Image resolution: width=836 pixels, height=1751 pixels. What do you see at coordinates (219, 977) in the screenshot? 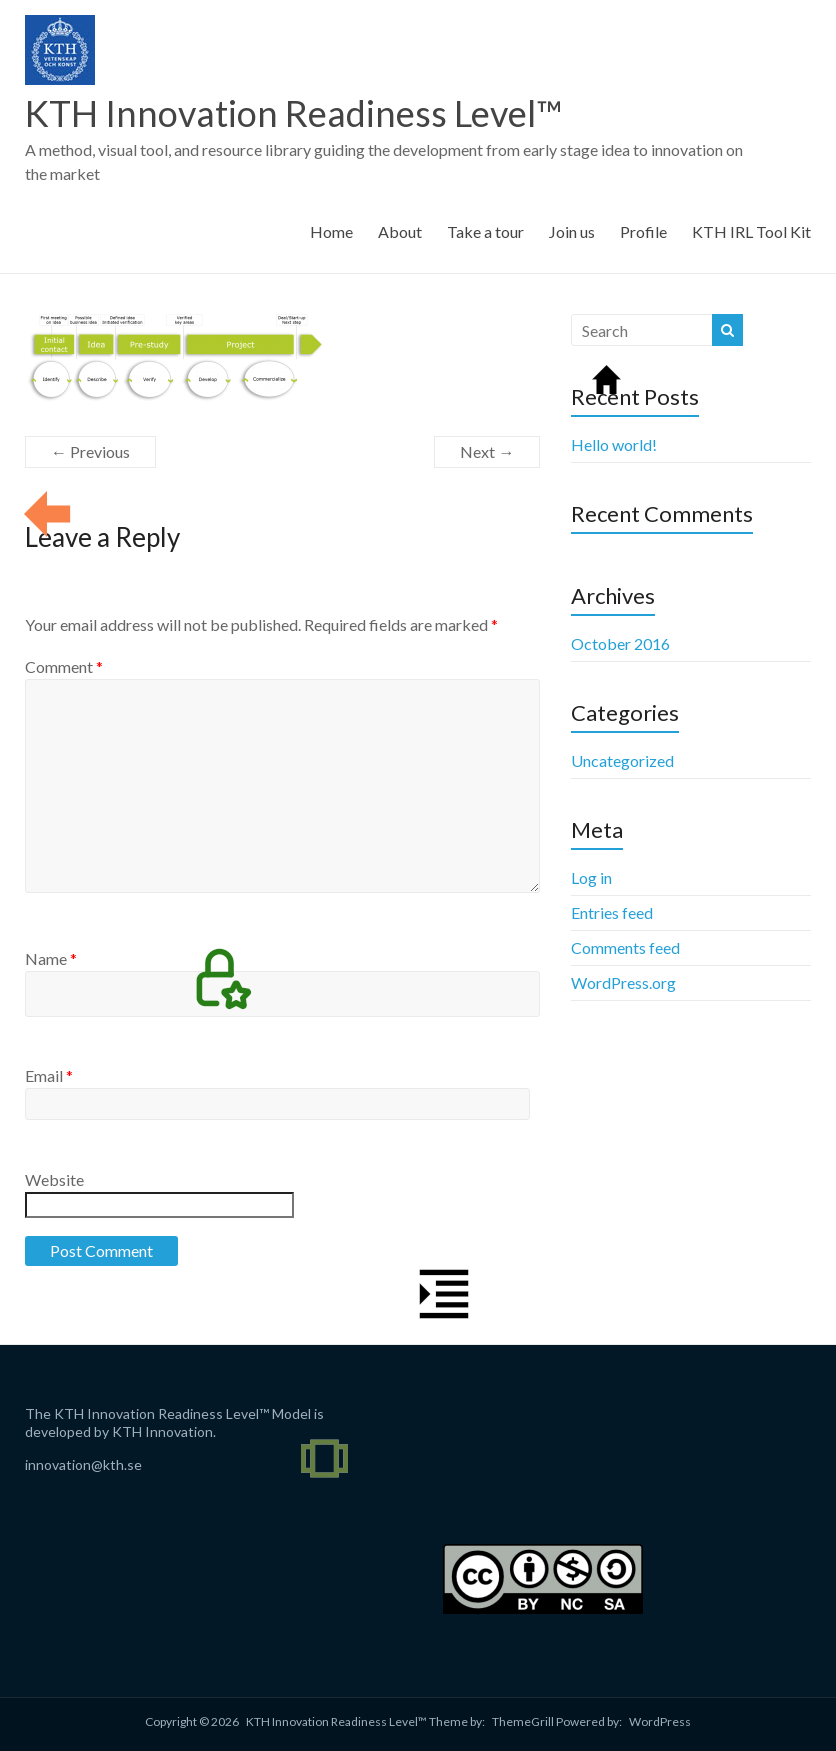
I see `mark a password or credential as favorite` at bounding box center [219, 977].